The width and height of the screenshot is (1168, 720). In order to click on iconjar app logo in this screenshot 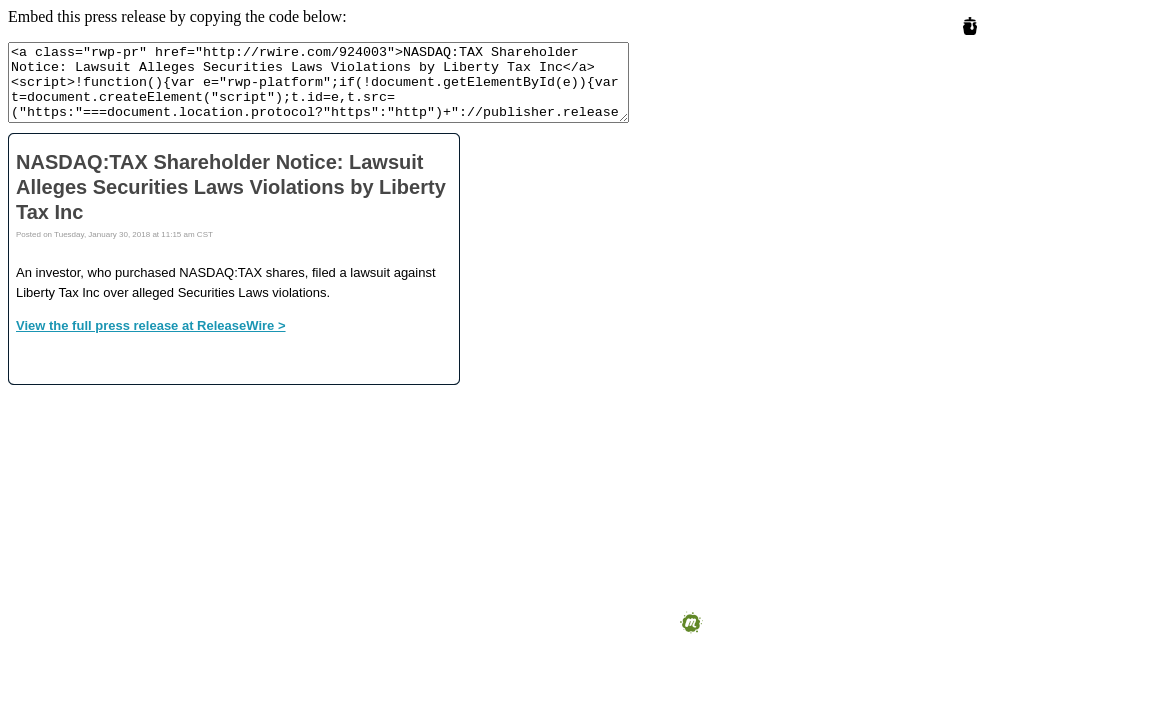, I will do `click(970, 26)`.